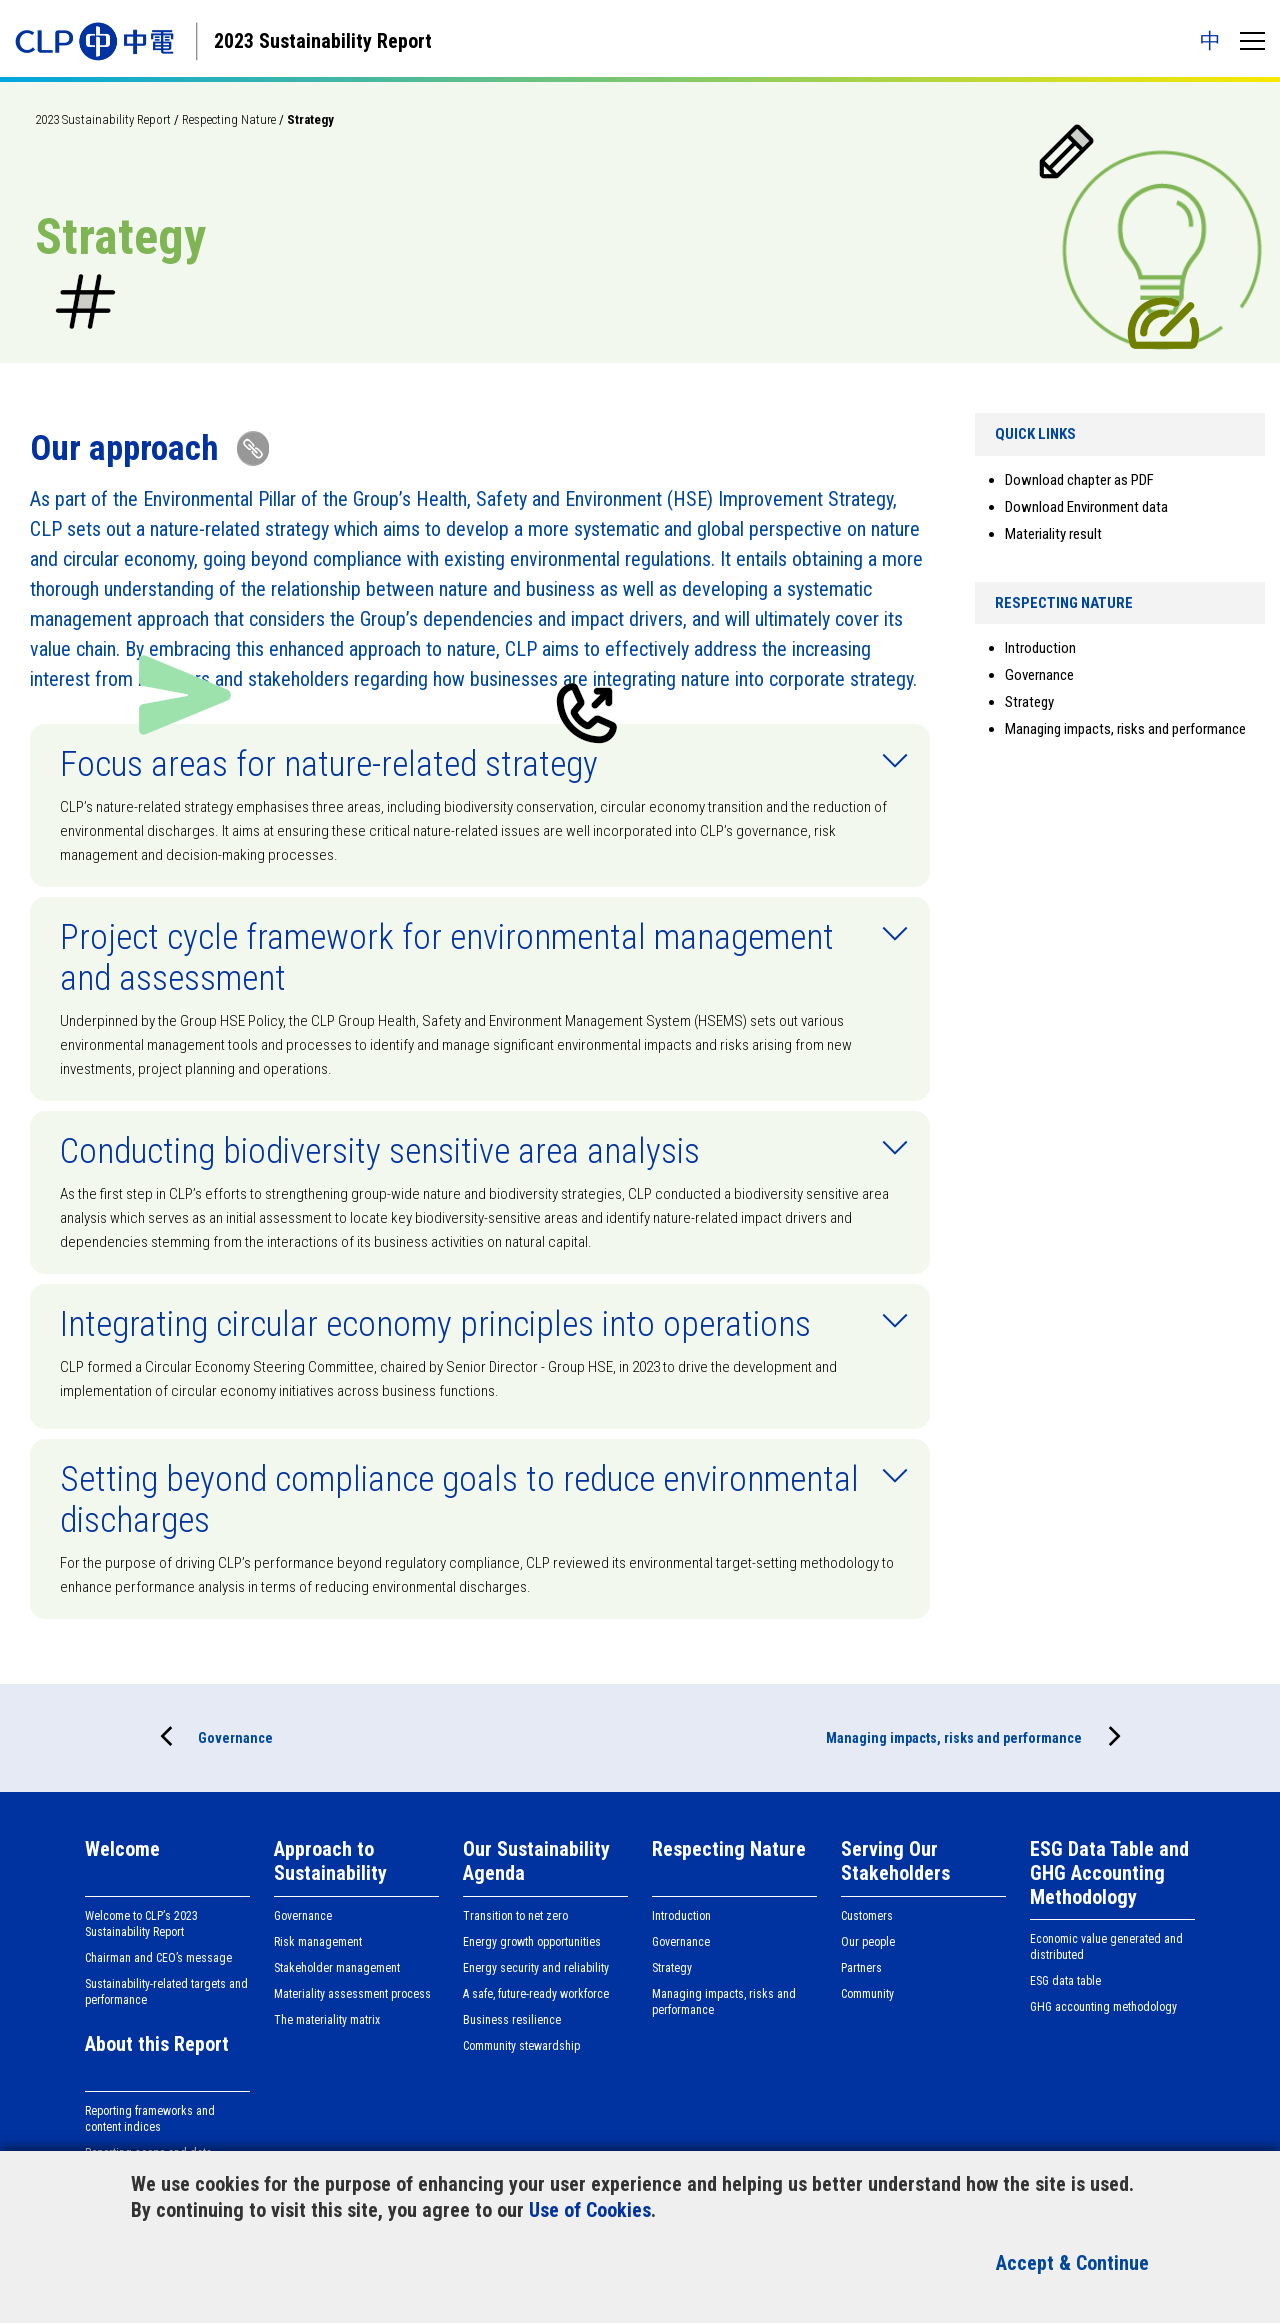 This screenshot has height=2323, width=1280. What do you see at coordinates (1065, 152) in the screenshot?
I see `edit content or text` at bounding box center [1065, 152].